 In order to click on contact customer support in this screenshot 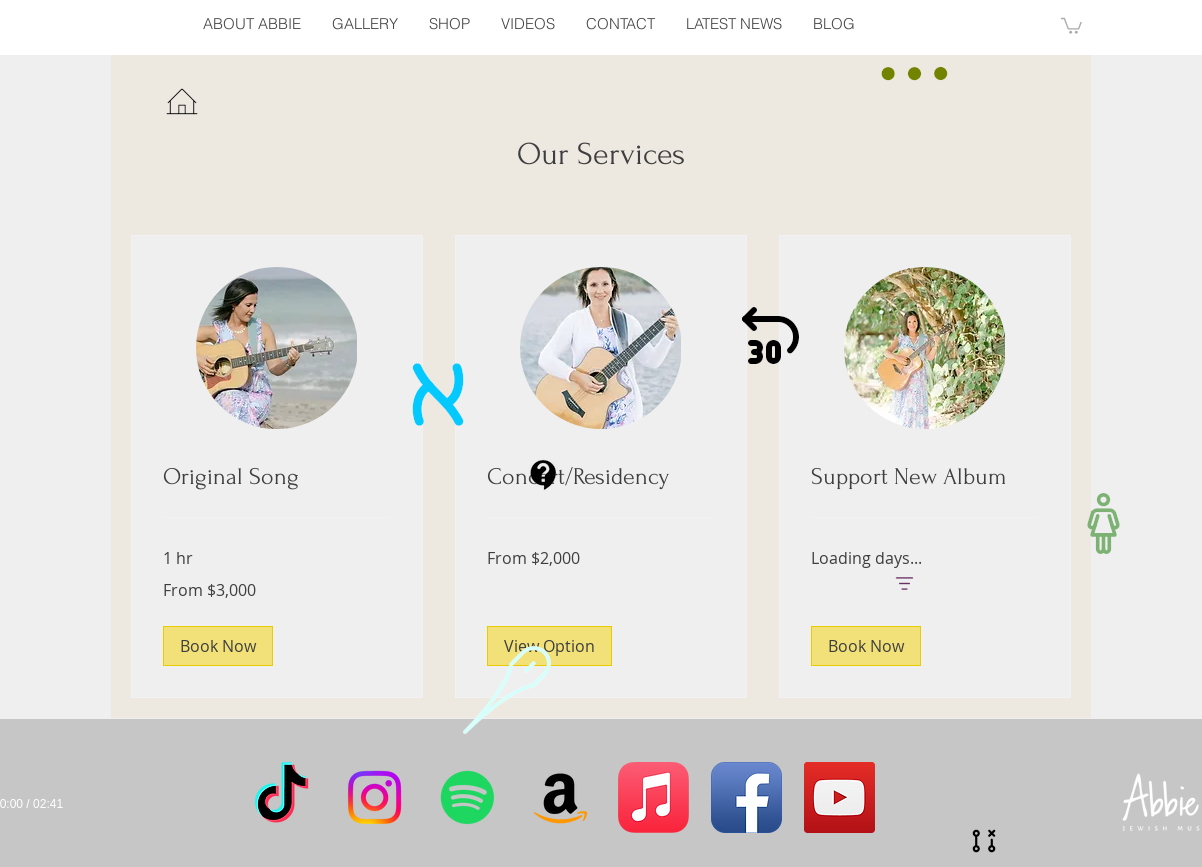, I will do `click(544, 475)`.